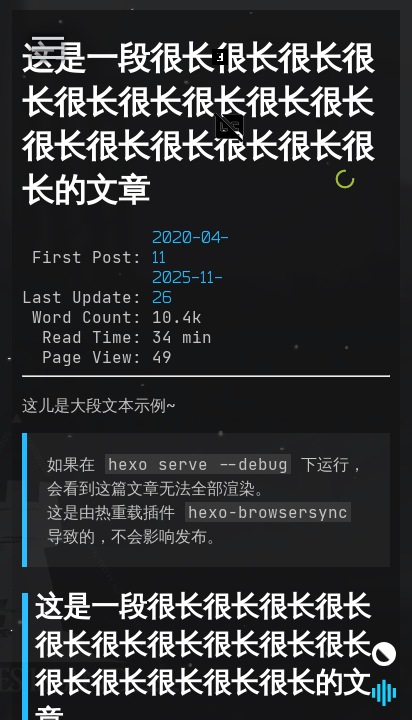 The height and width of the screenshot is (720, 412). What do you see at coordinates (229, 126) in the screenshot?
I see `closed captions are disabled` at bounding box center [229, 126].